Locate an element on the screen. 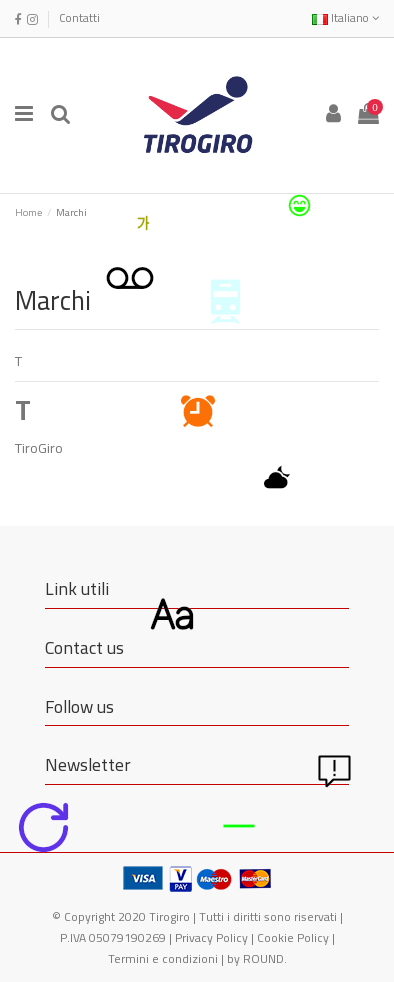 The width and height of the screenshot is (394, 982). set or manage alarms is located at coordinates (198, 411).